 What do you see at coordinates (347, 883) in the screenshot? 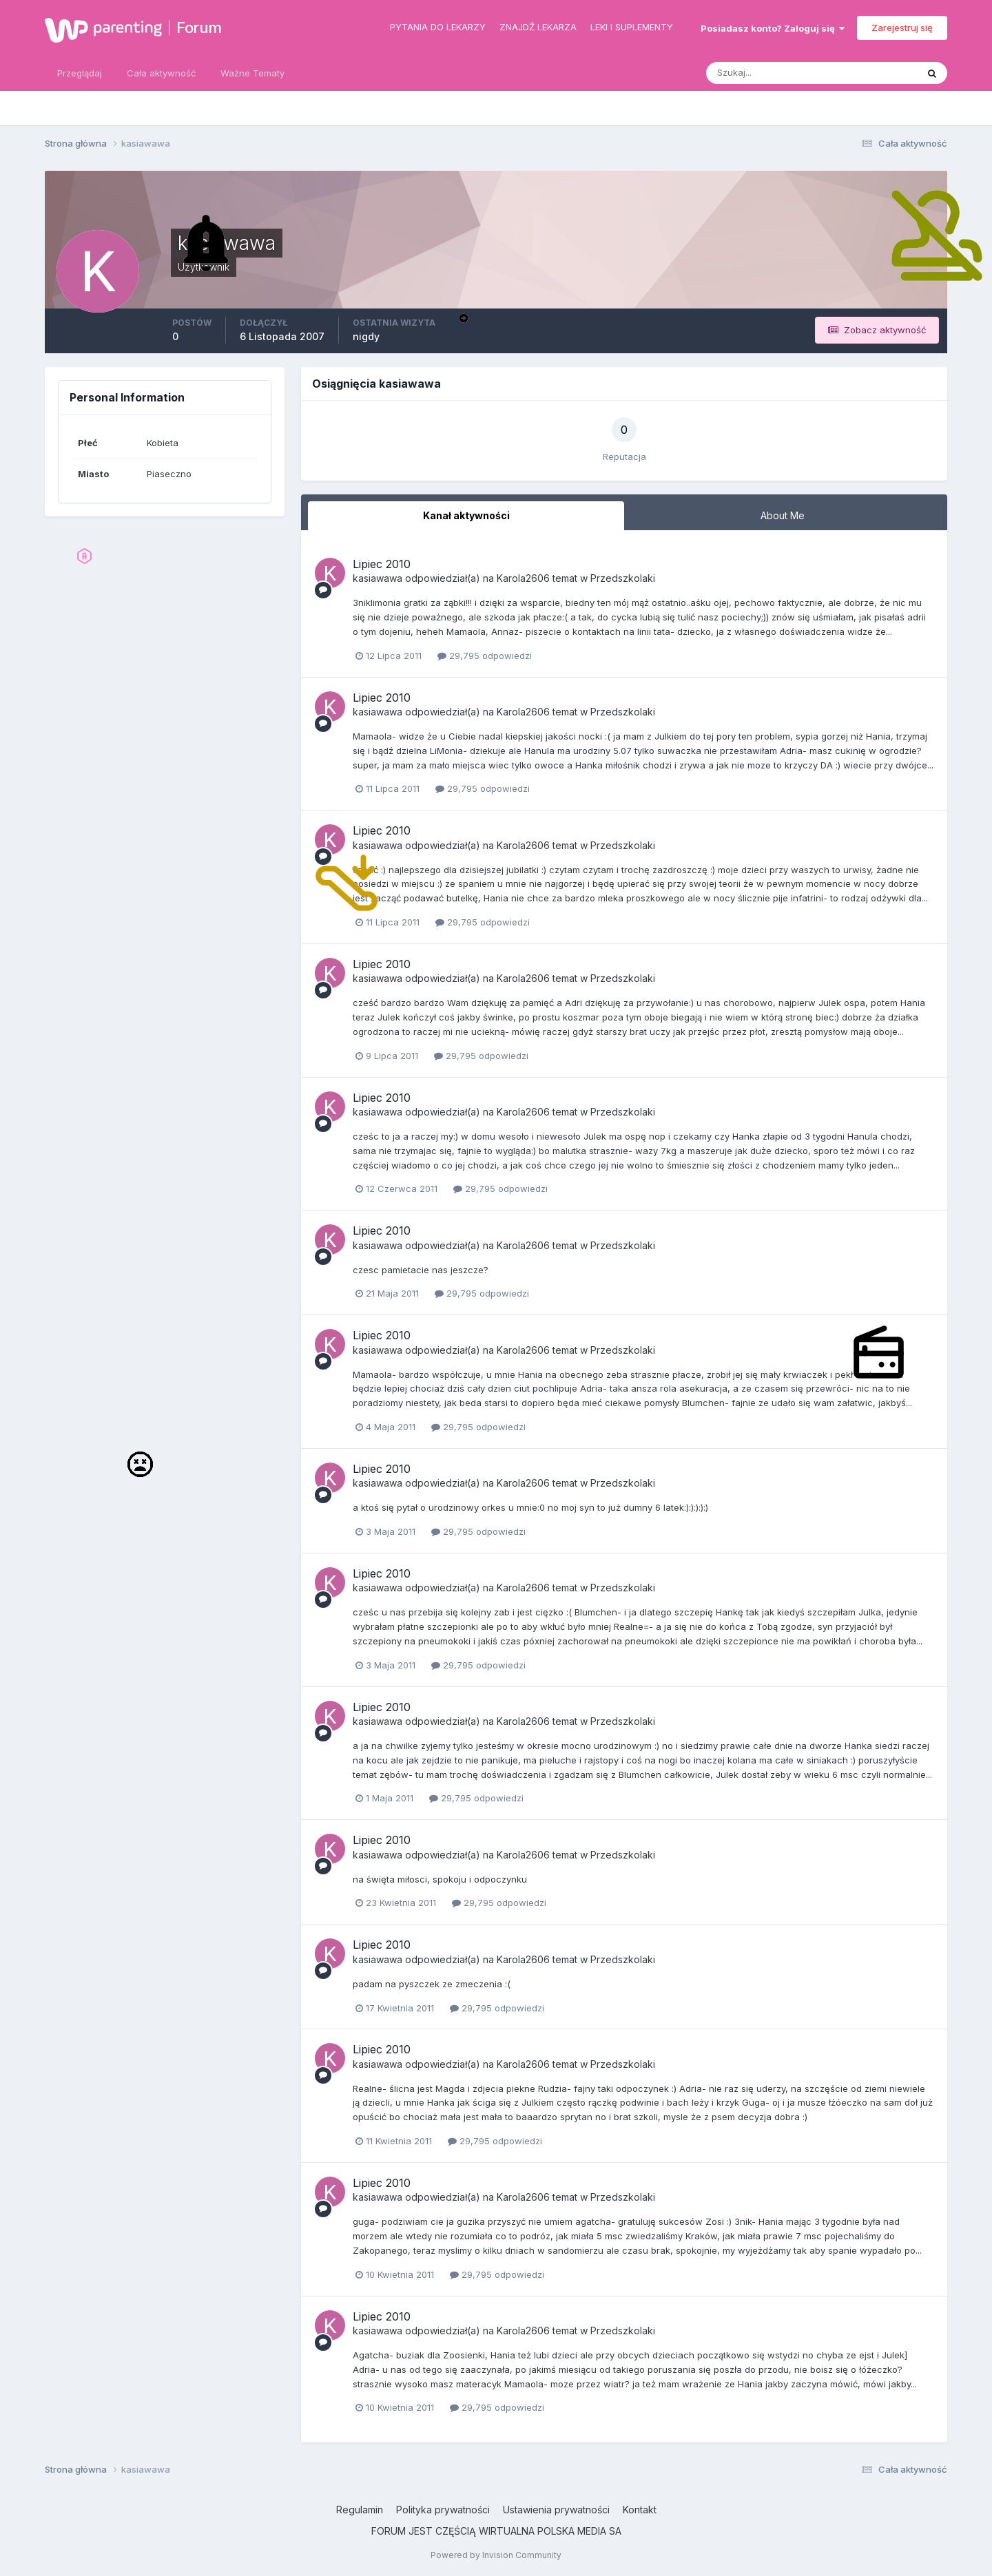
I see `indicates escalator going down` at bounding box center [347, 883].